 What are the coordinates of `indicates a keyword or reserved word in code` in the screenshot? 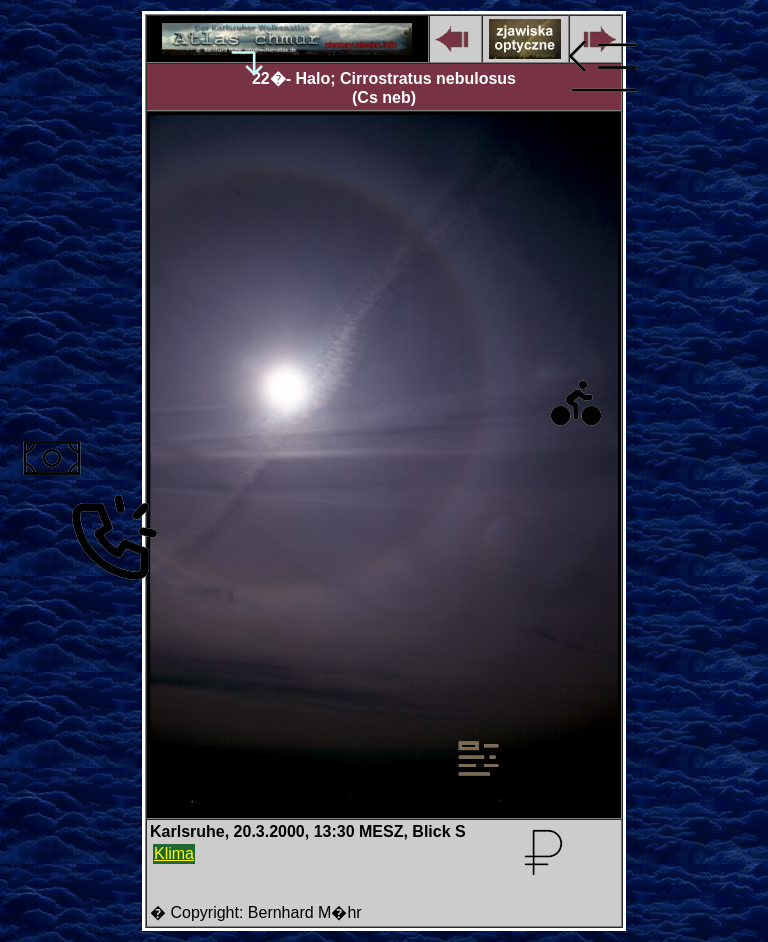 It's located at (478, 758).